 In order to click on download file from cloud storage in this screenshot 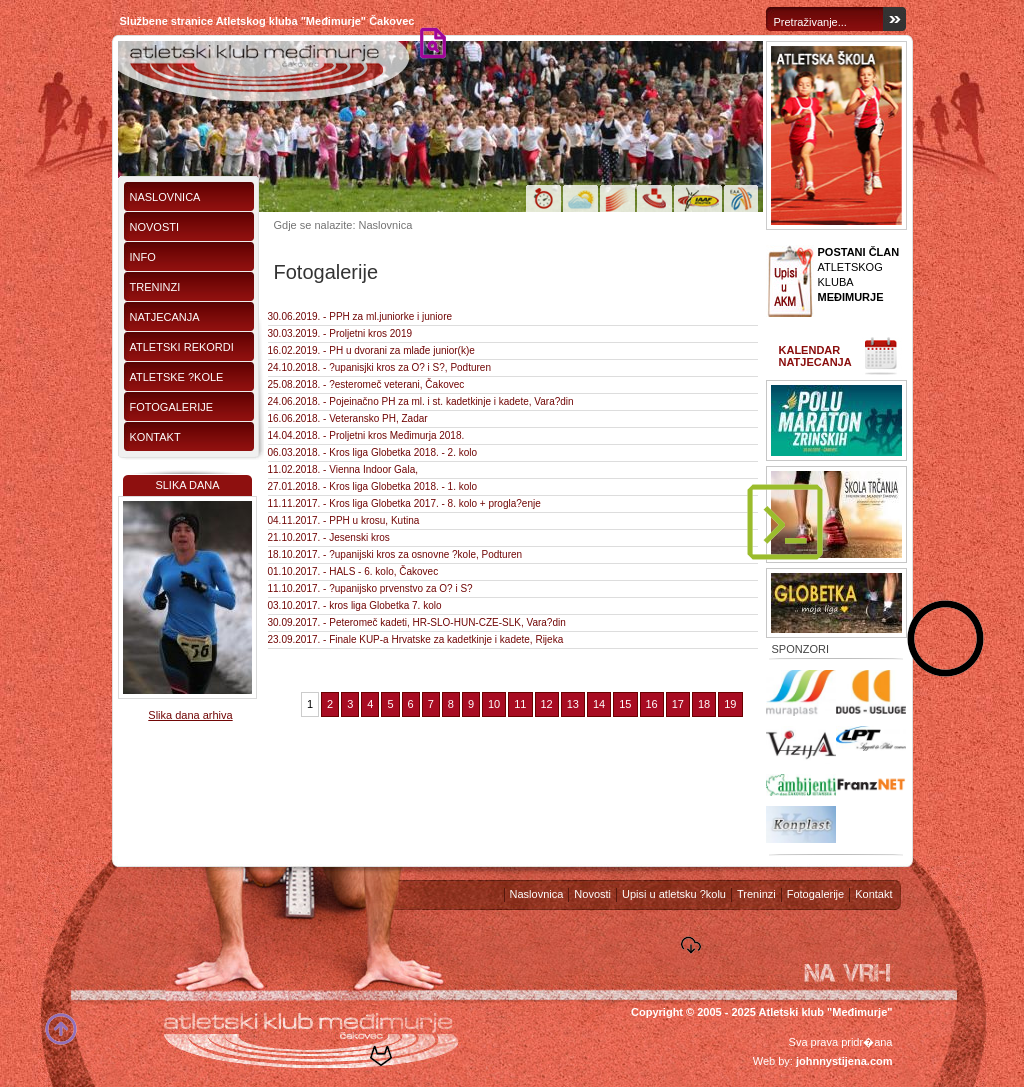, I will do `click(691, 945)`.